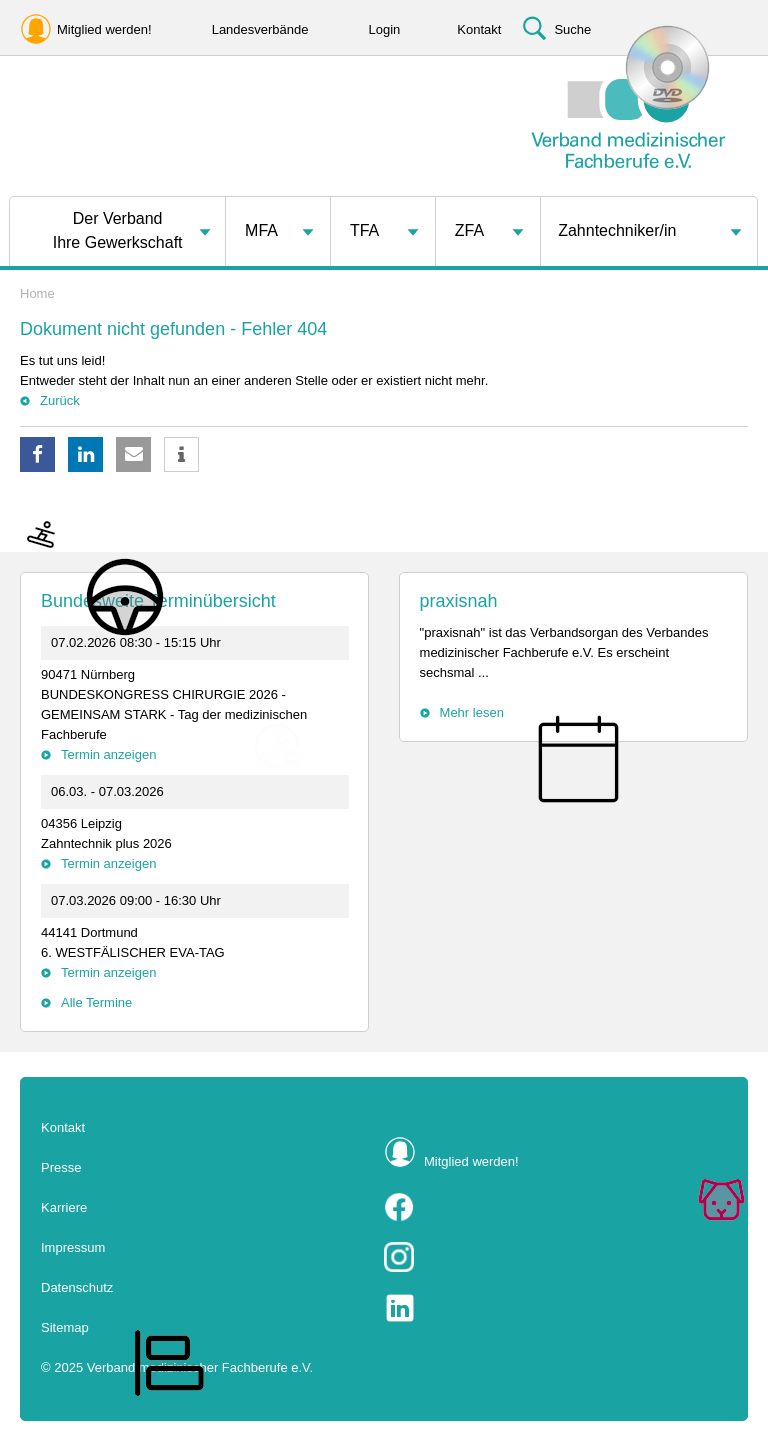 The width and height of the screenshot is (768, 1431). I want to click on view user's time or schedule, so click(277, 746).